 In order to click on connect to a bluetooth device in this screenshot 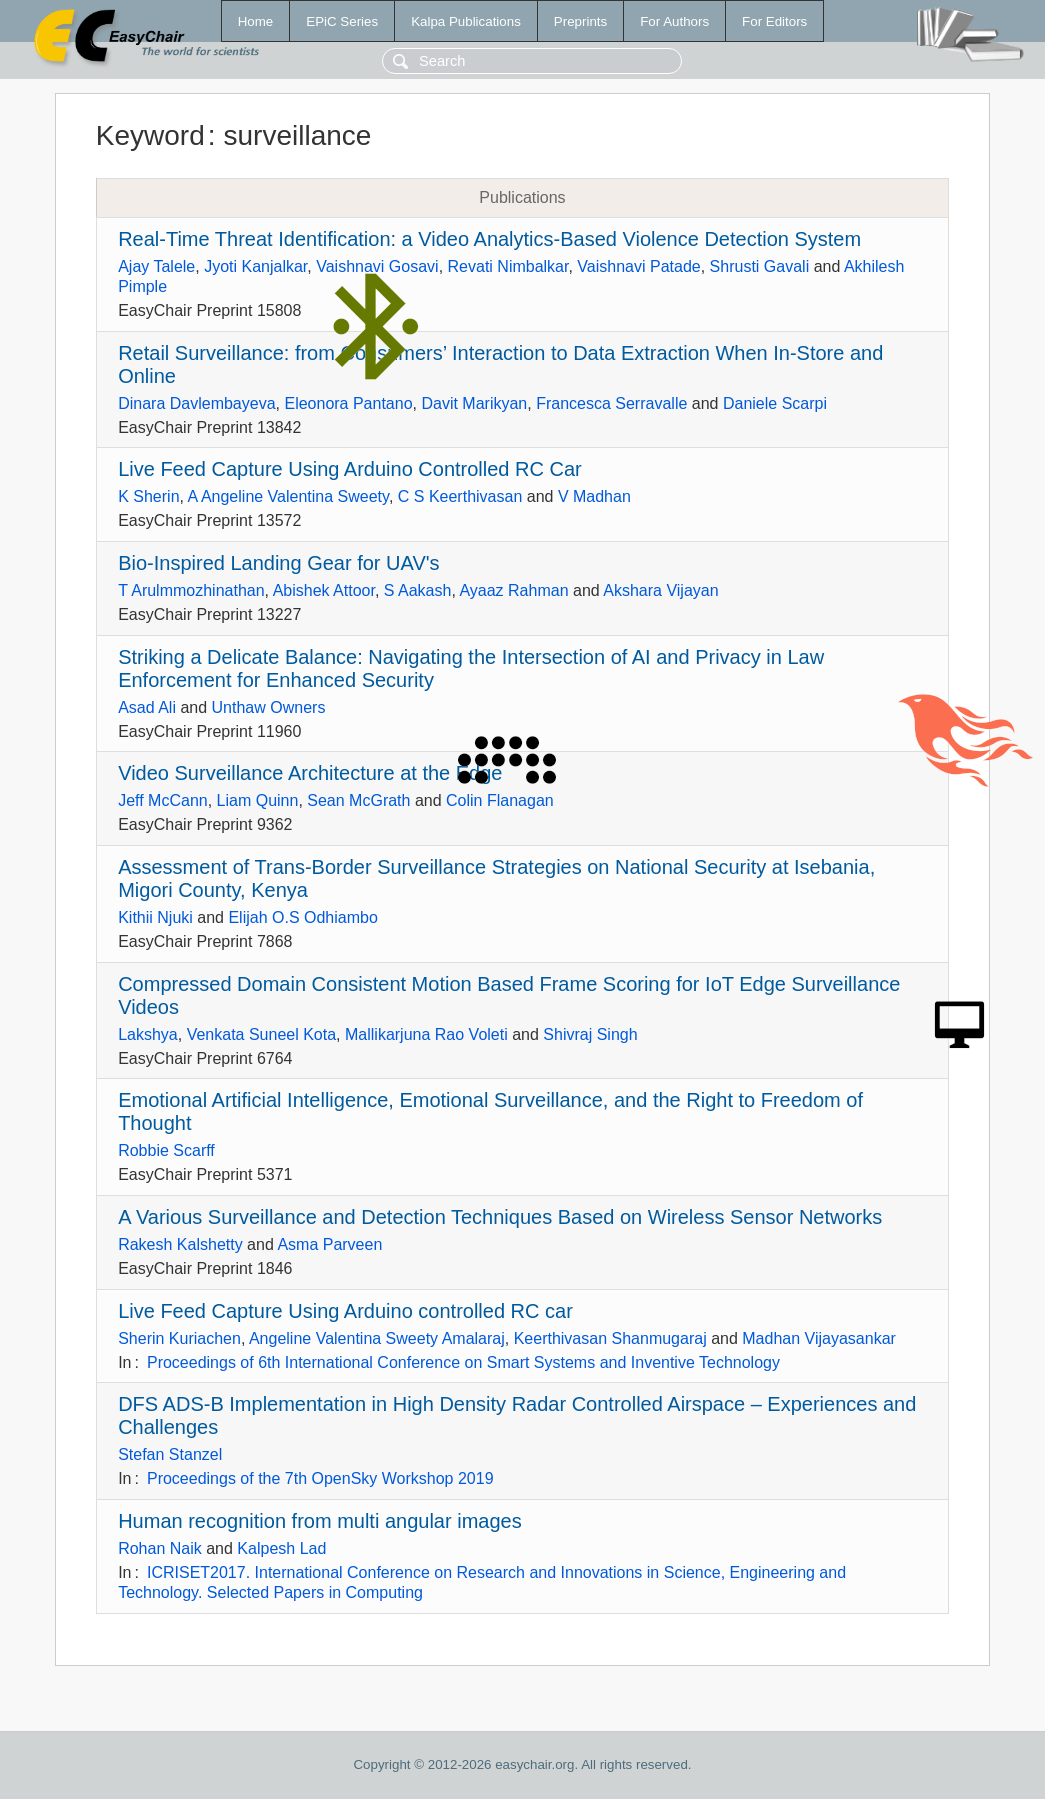, I will do `click(370, 326)`.